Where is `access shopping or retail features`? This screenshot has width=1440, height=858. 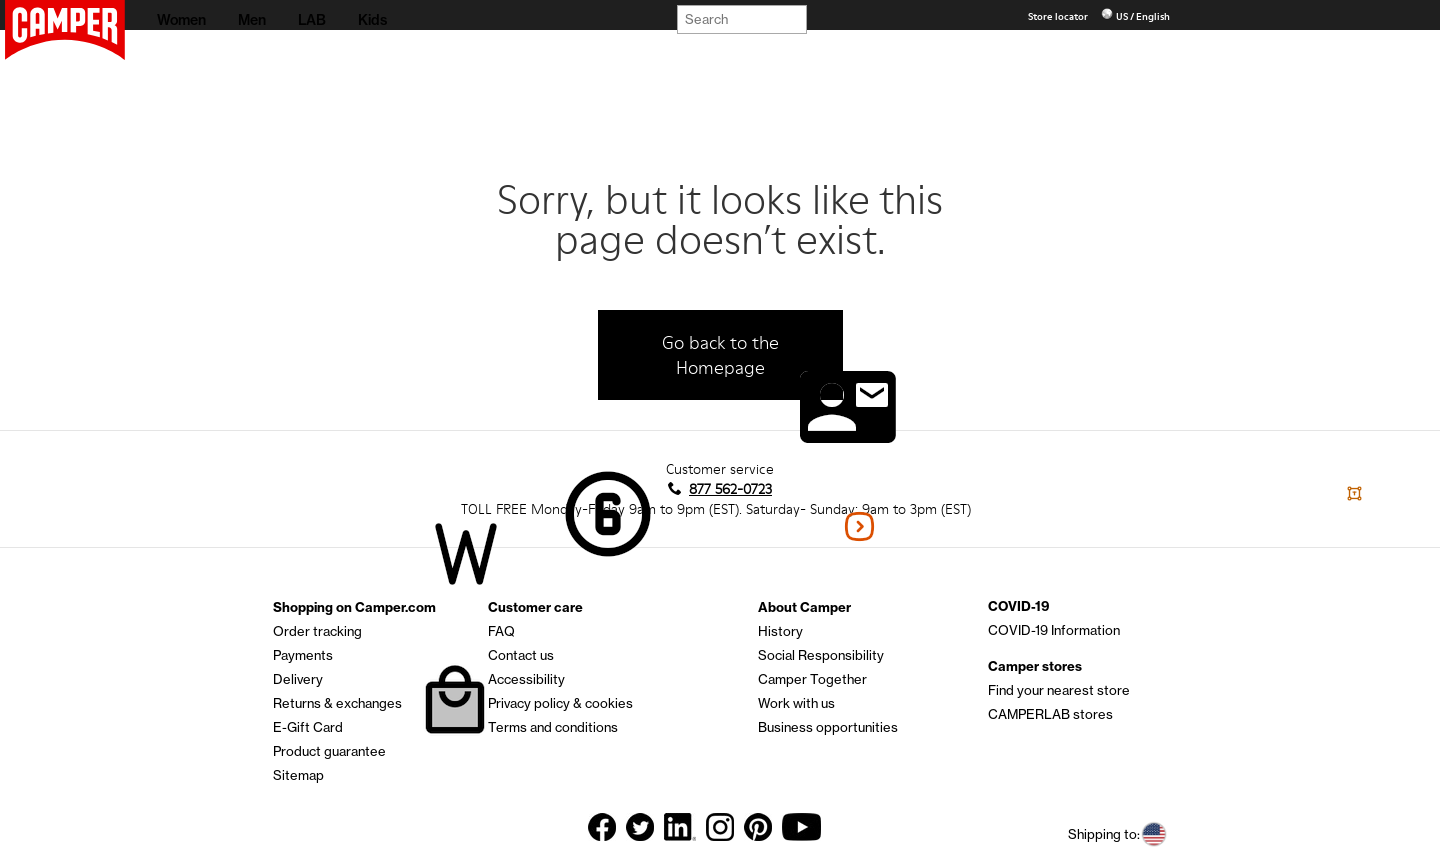 access shopping or retail features is located at coordinates (455, 701).